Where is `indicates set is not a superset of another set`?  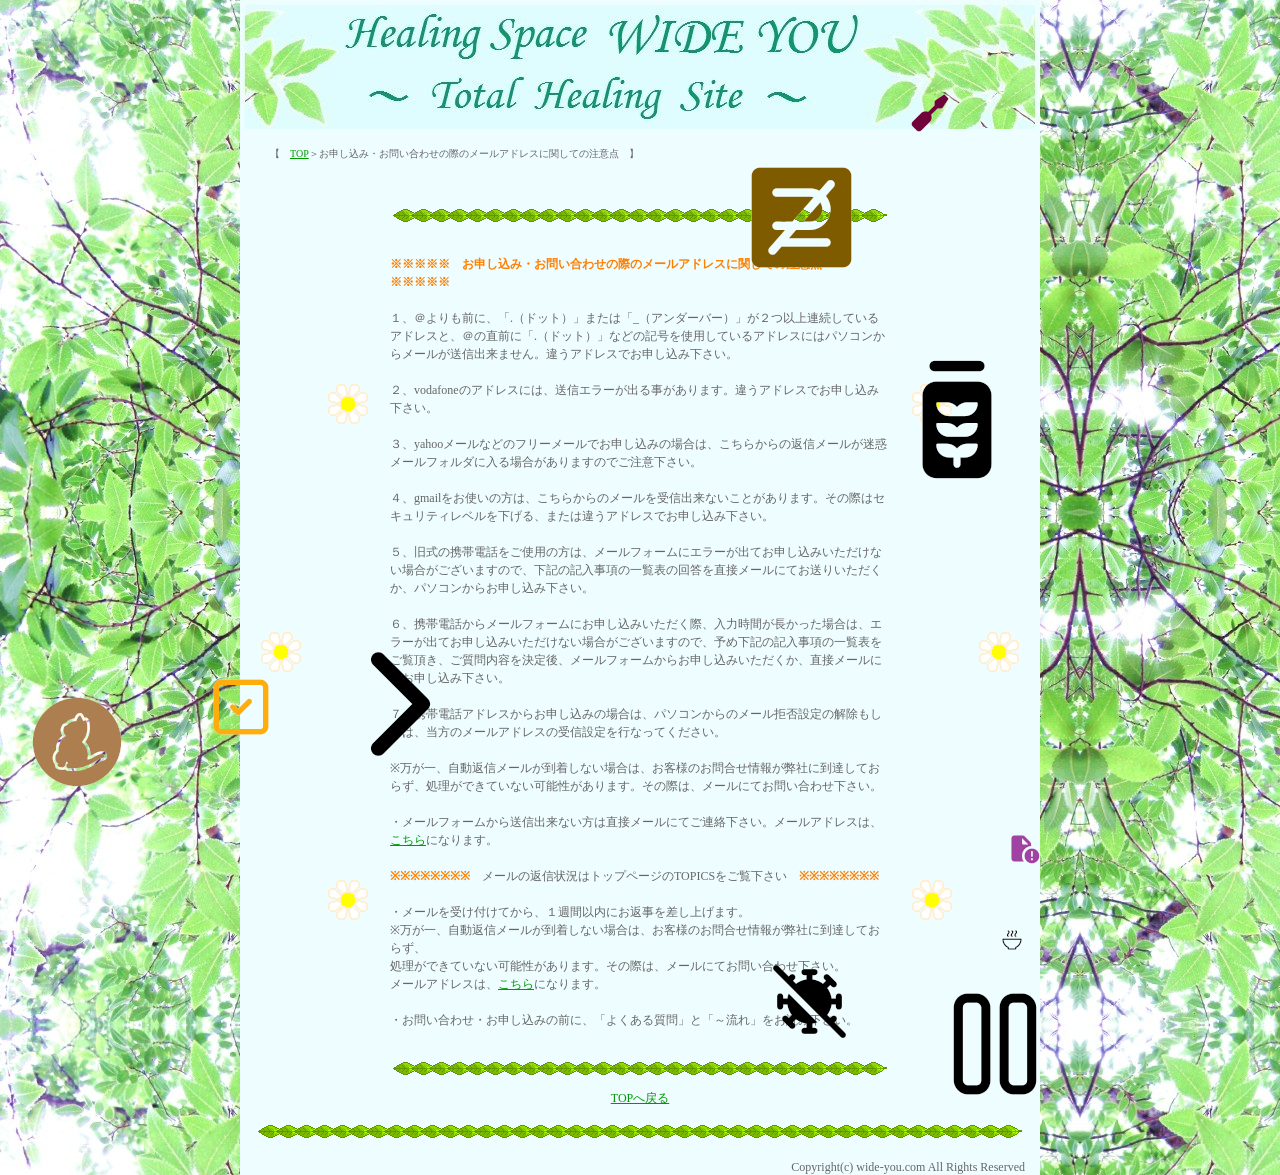 indicates set is not a superset of another set is located at coordinates (801, 217).